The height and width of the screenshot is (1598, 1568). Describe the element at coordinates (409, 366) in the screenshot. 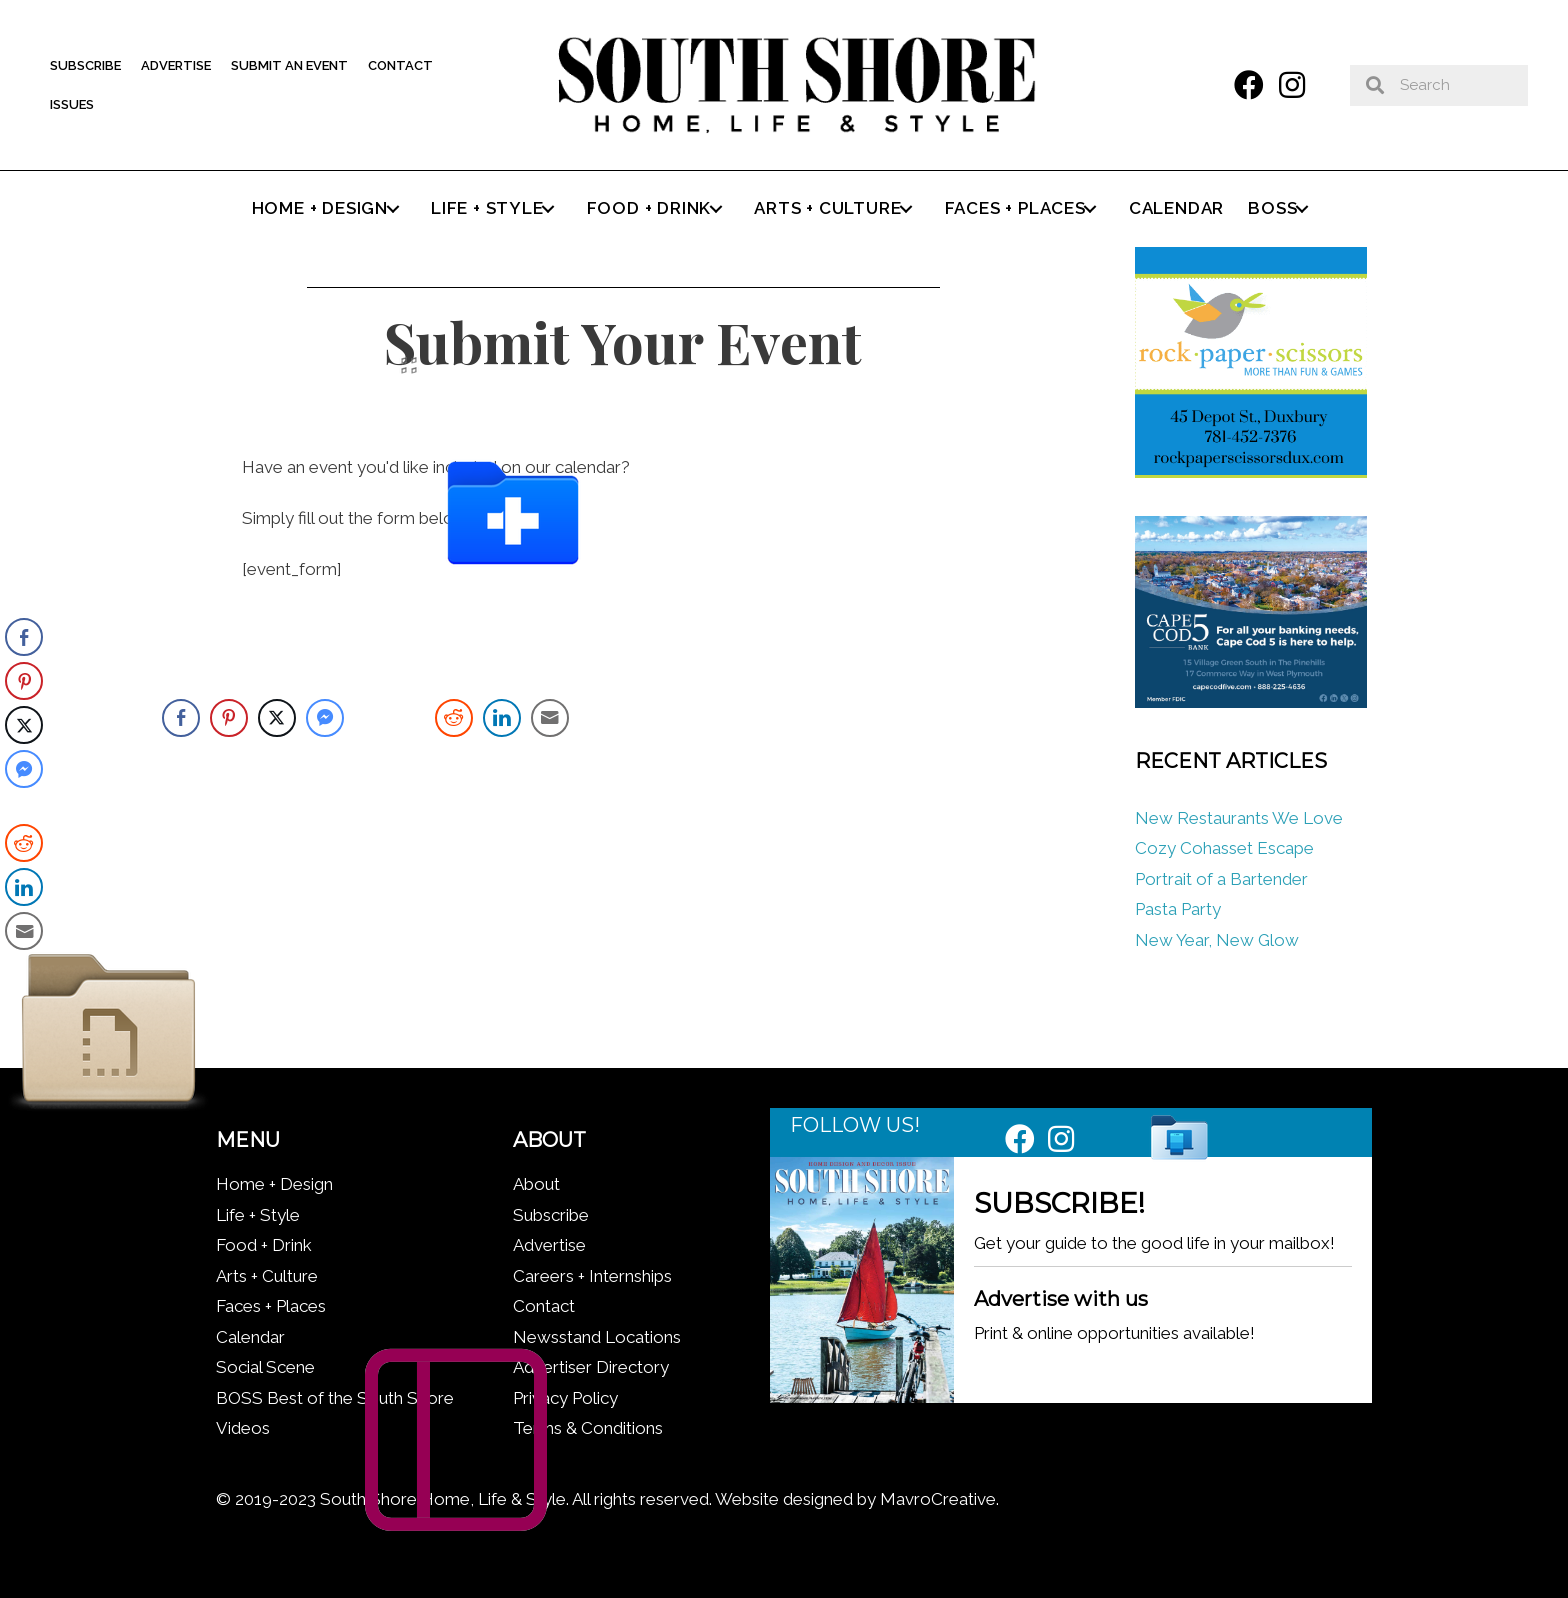

I see `enable grid arrangement for desktop items` at that location.